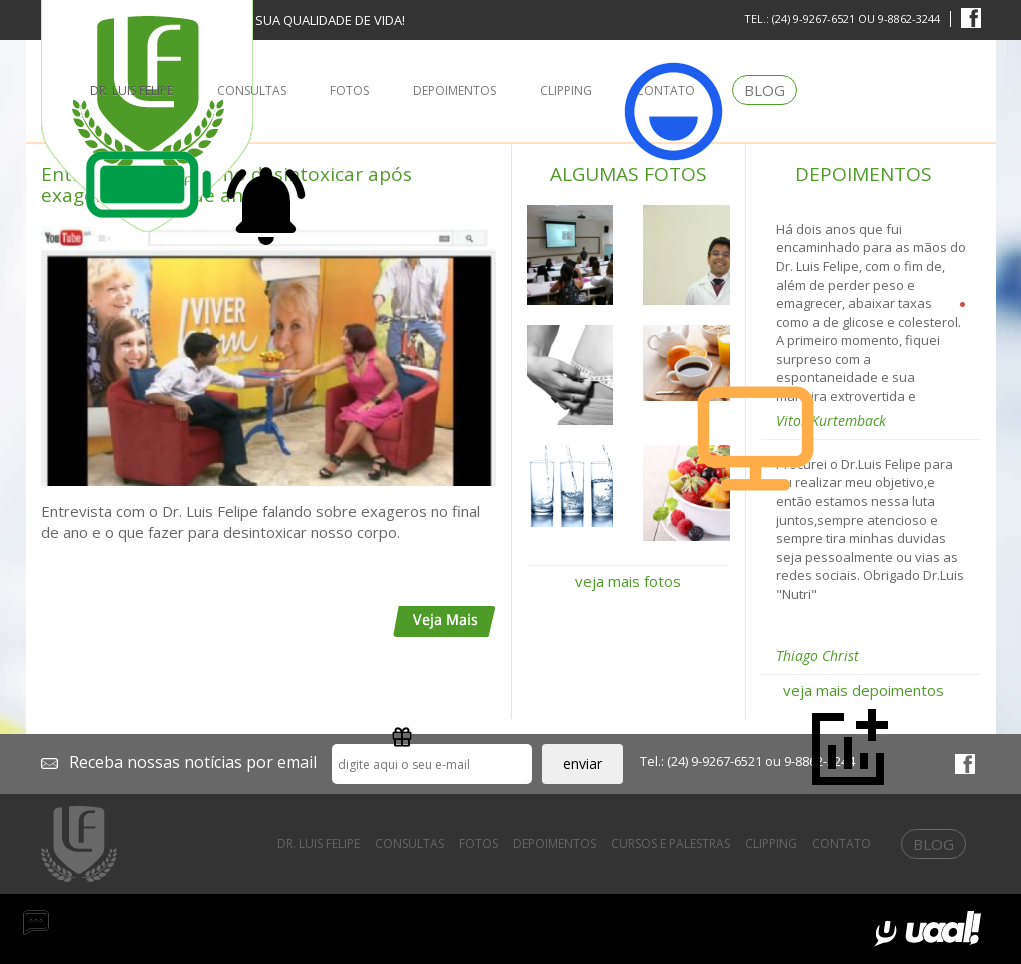 The width and height of the screenshot is (1021, 964). What do you see at coordinates (148, 184) in the screenshot?
I see `indicates battery is fully charged` at bounding box center [148, 184].